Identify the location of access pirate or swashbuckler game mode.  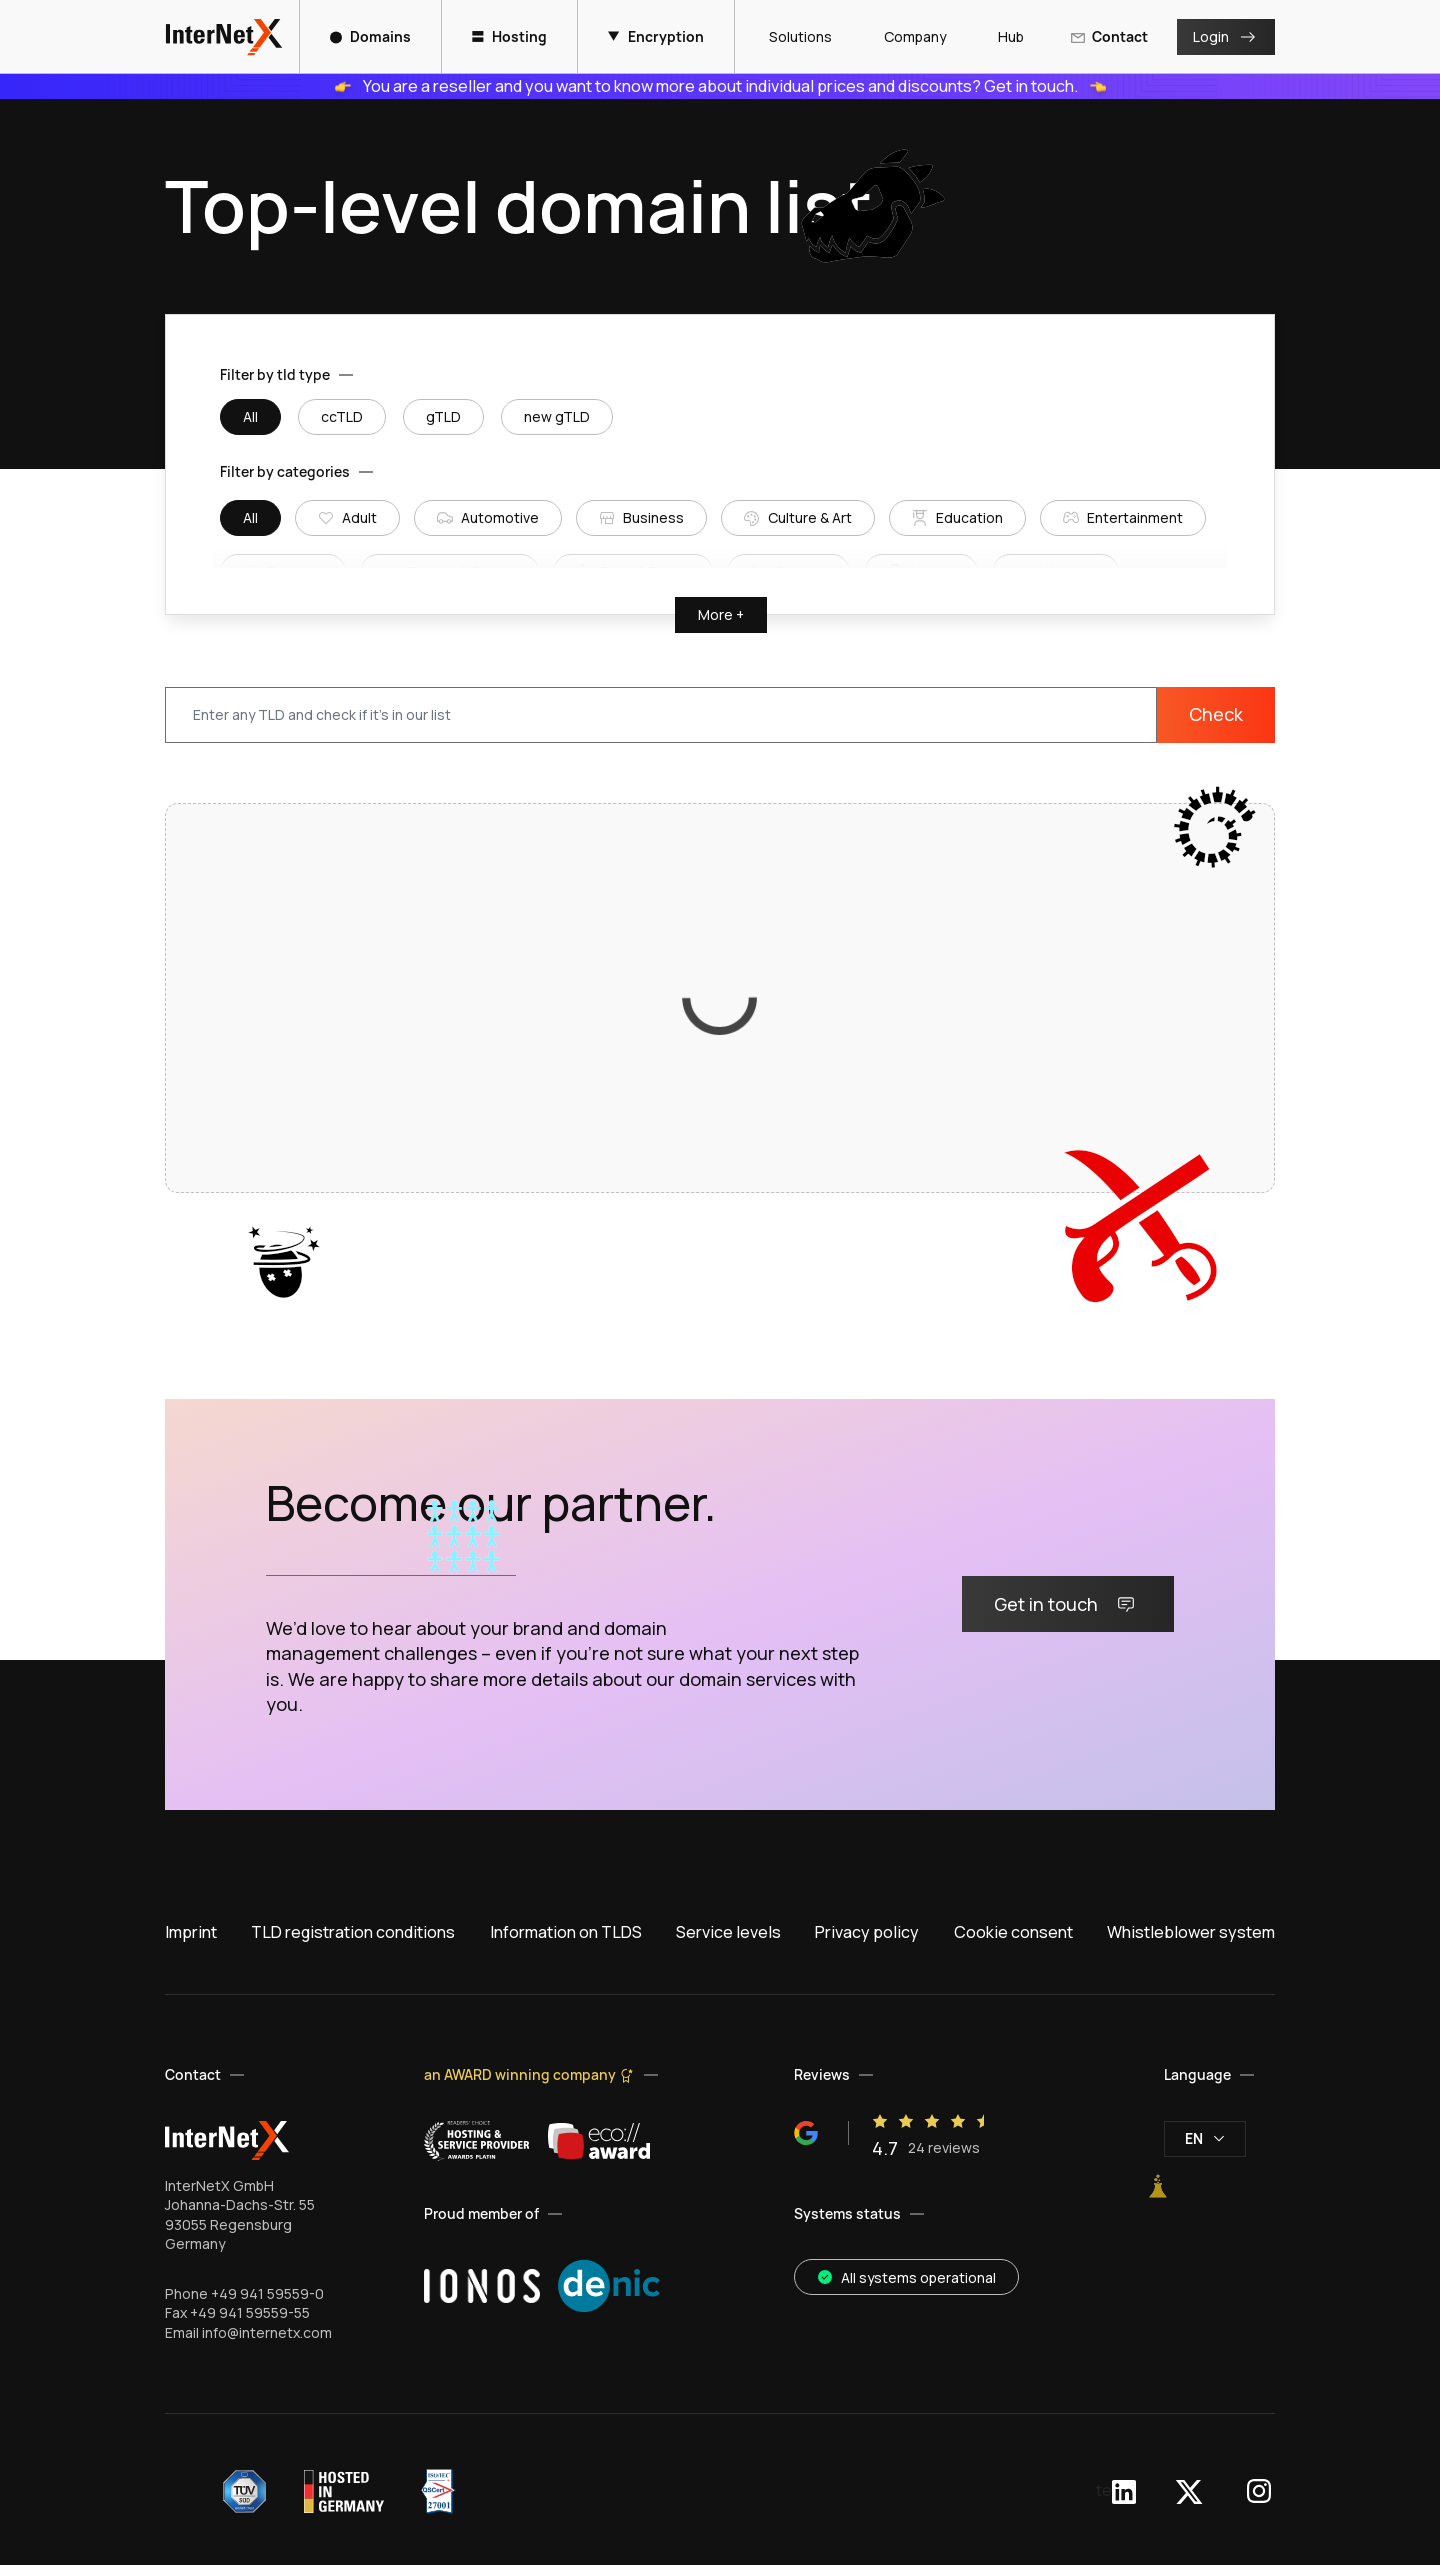
(1140, 1225).